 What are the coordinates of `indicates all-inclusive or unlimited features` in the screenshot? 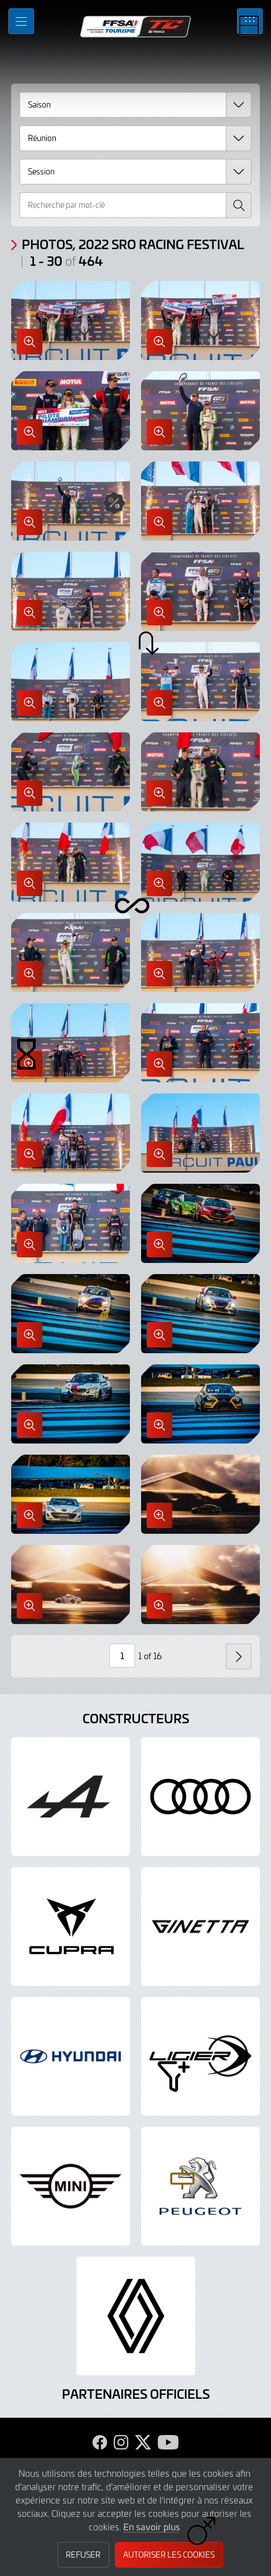 It's located at (132, 906).